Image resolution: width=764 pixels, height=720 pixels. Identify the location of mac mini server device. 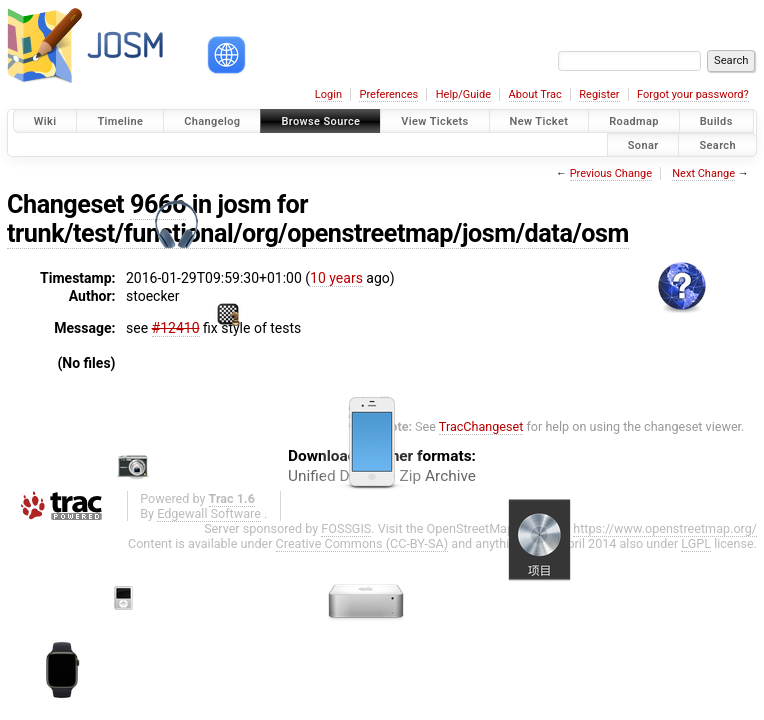
(366, 595).